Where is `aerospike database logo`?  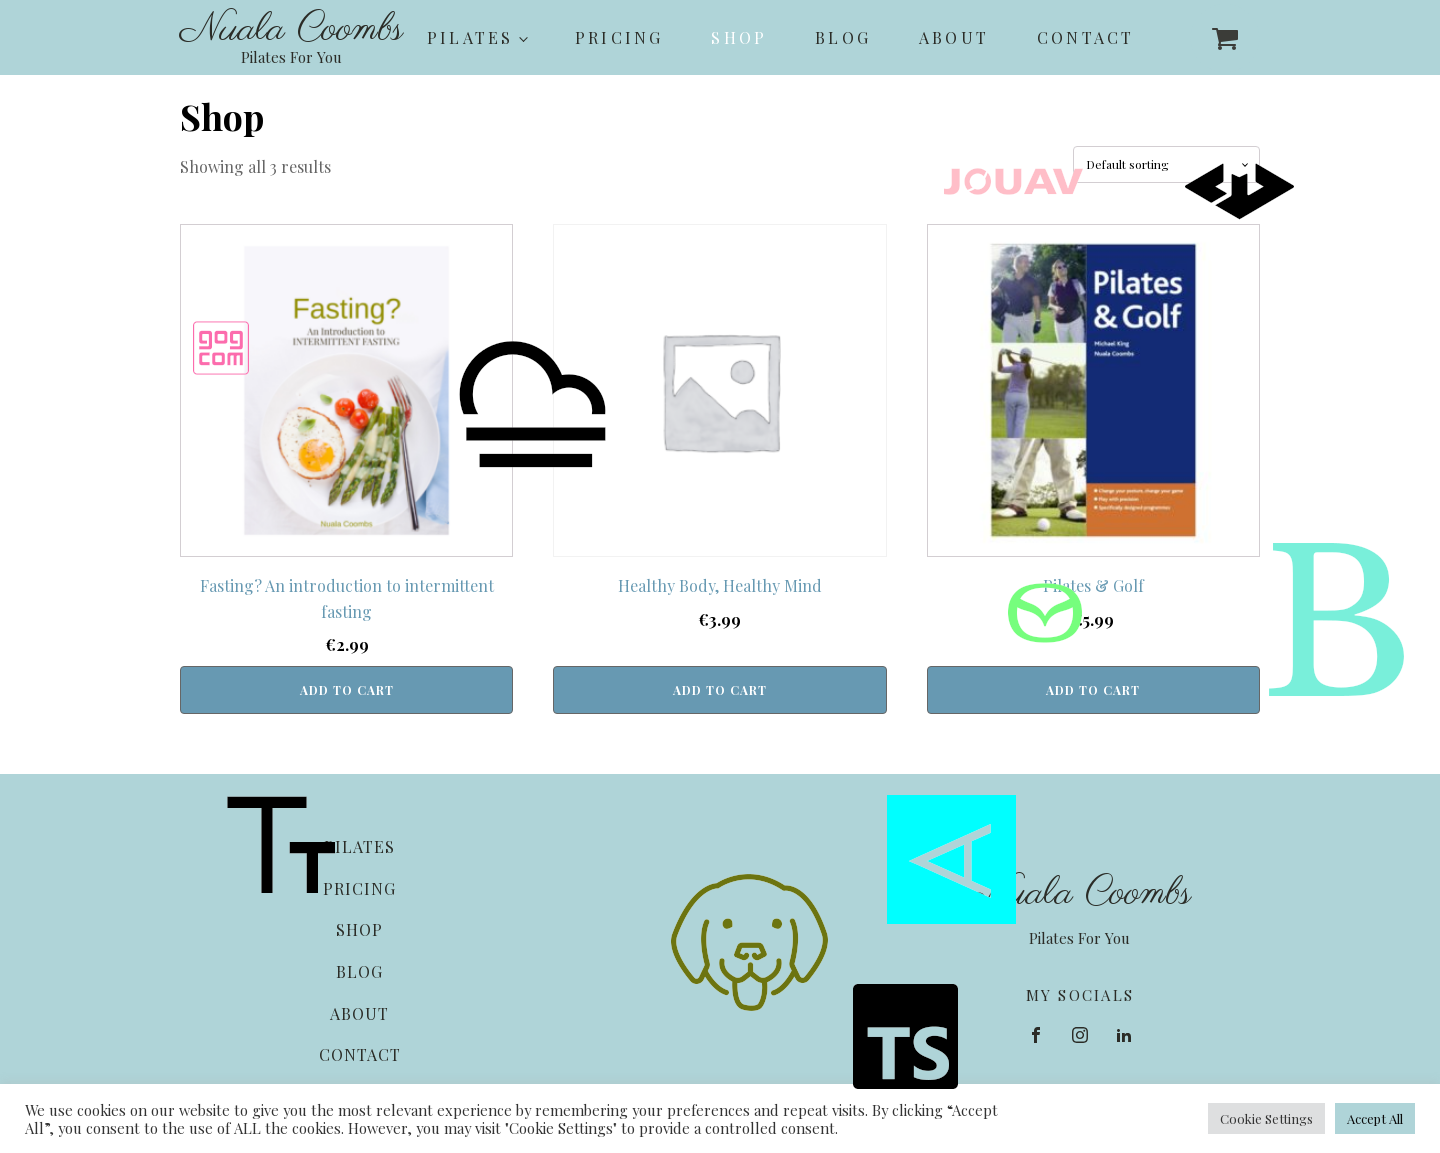 aerospike database logo is located at coordinates (951, 859).